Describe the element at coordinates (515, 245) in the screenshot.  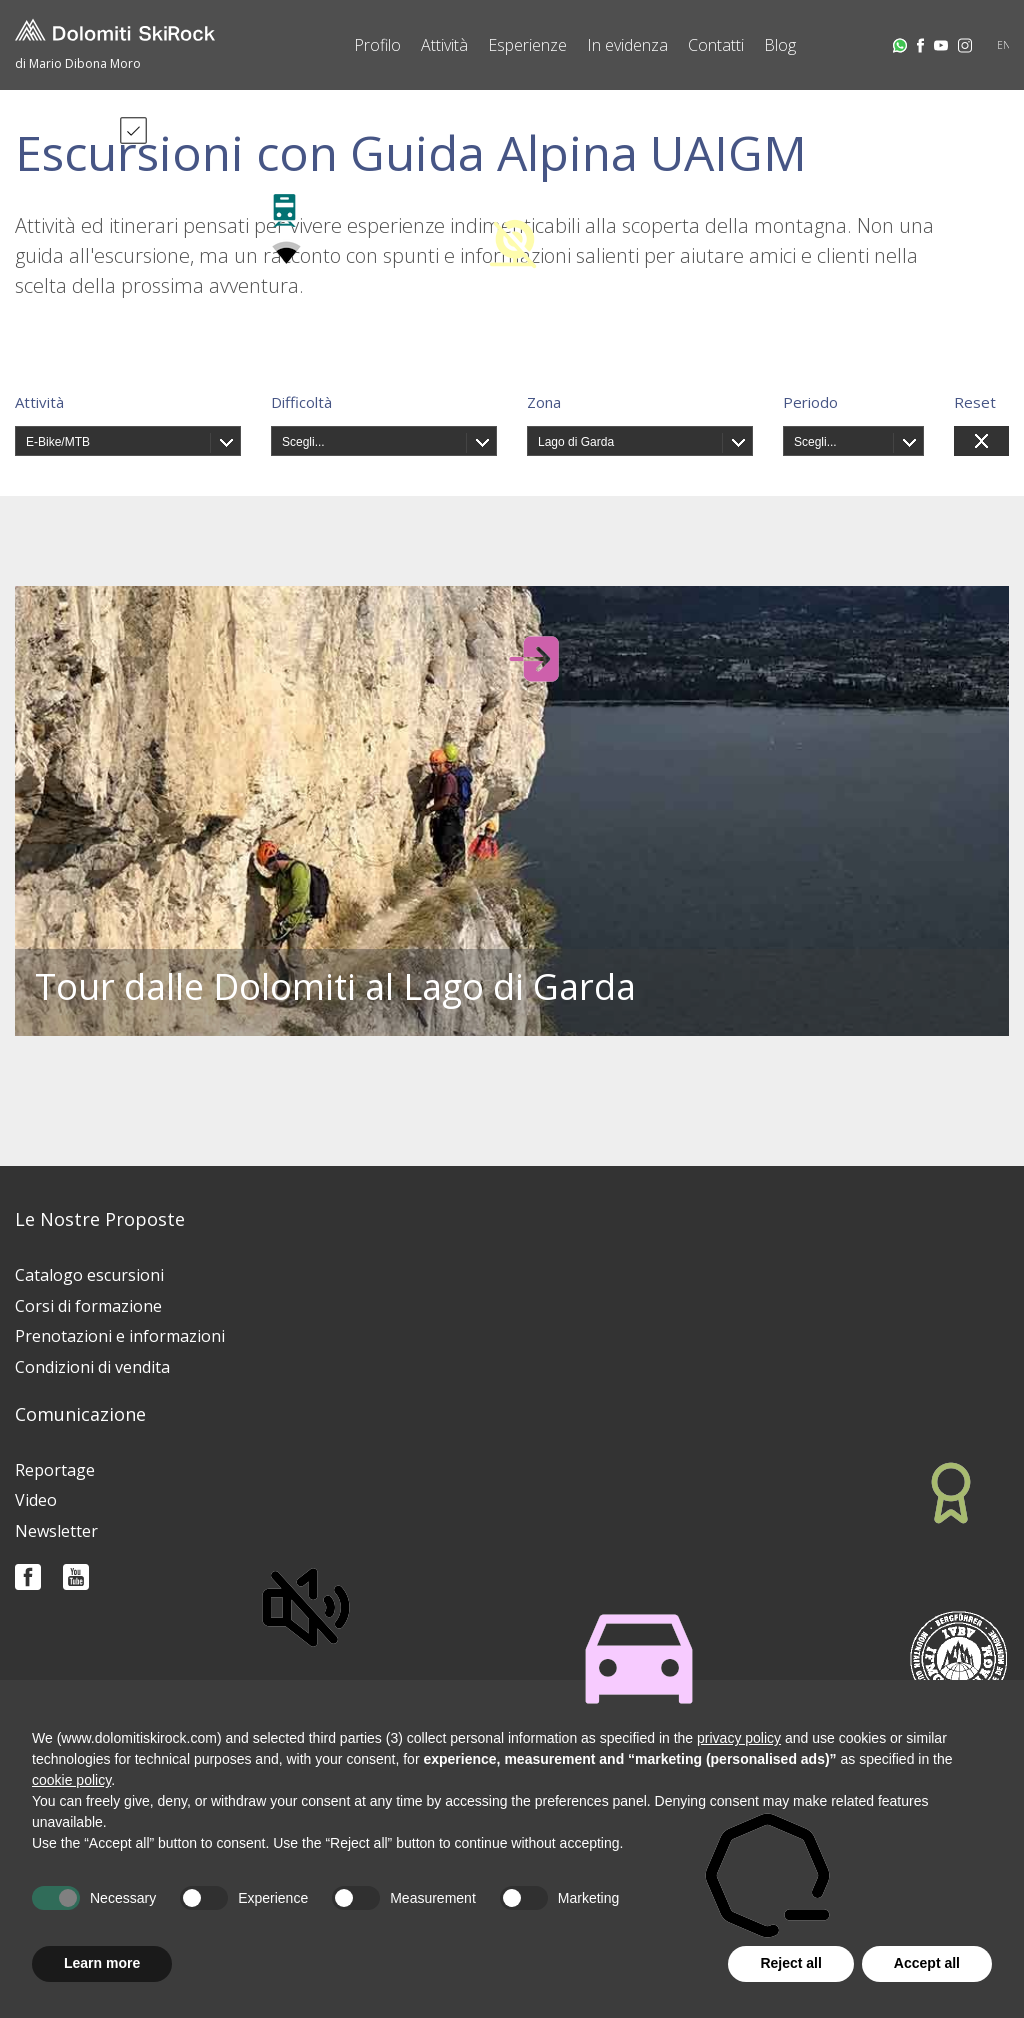
I see `camera is disabled or turned off` at that location.